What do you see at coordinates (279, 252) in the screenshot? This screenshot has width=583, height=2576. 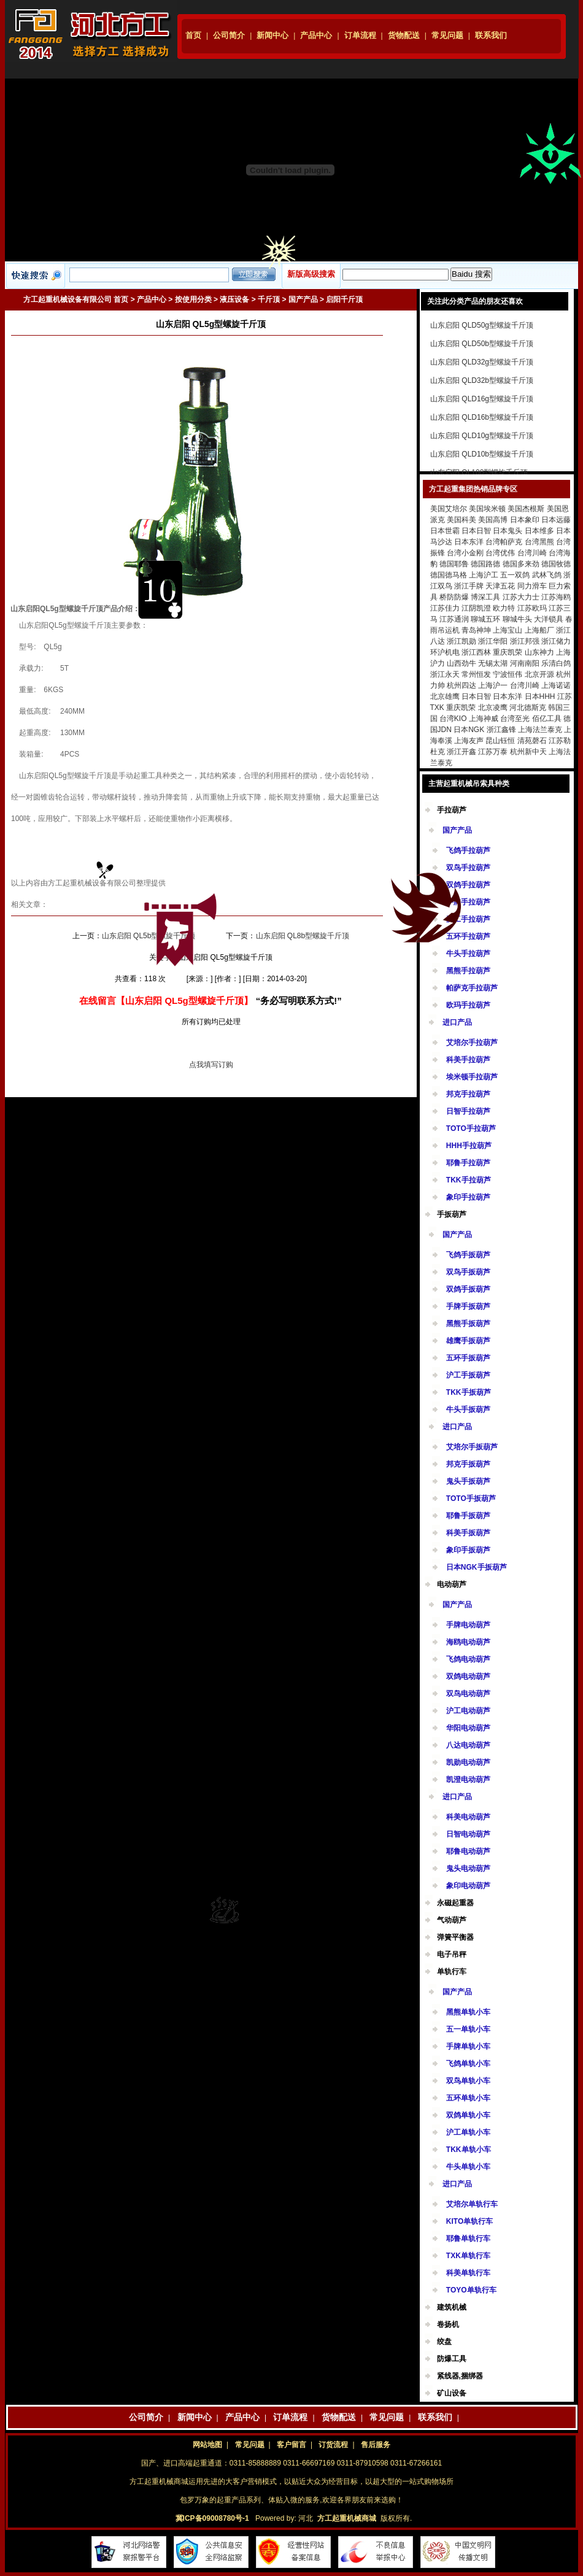 I see `indicates nuclear fission or atomic reaction` at bounding box center [279, 252].